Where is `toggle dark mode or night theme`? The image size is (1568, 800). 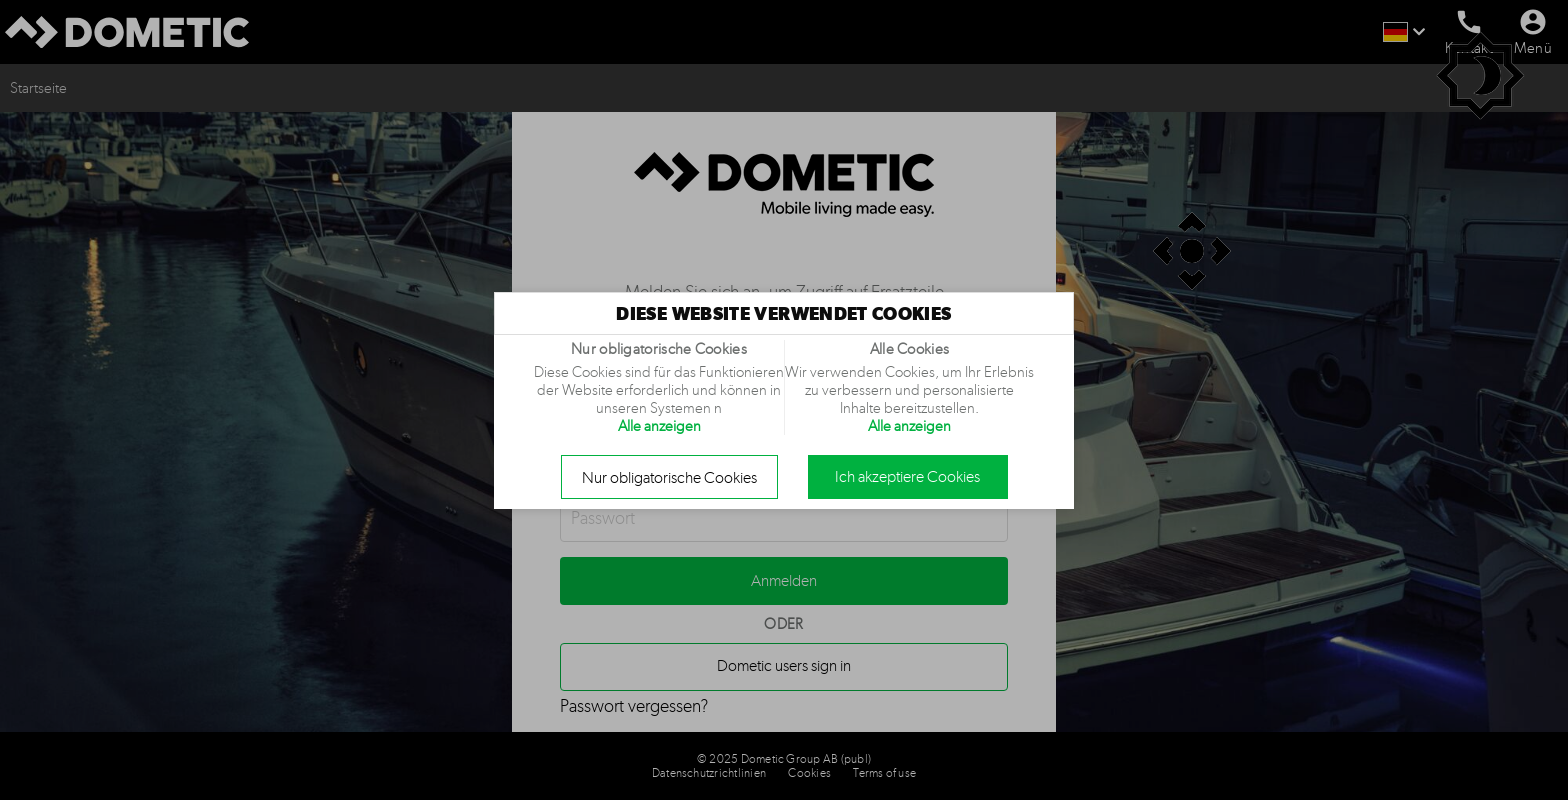
toggle dark mode or night theme is located at coordinates (1480, 75).